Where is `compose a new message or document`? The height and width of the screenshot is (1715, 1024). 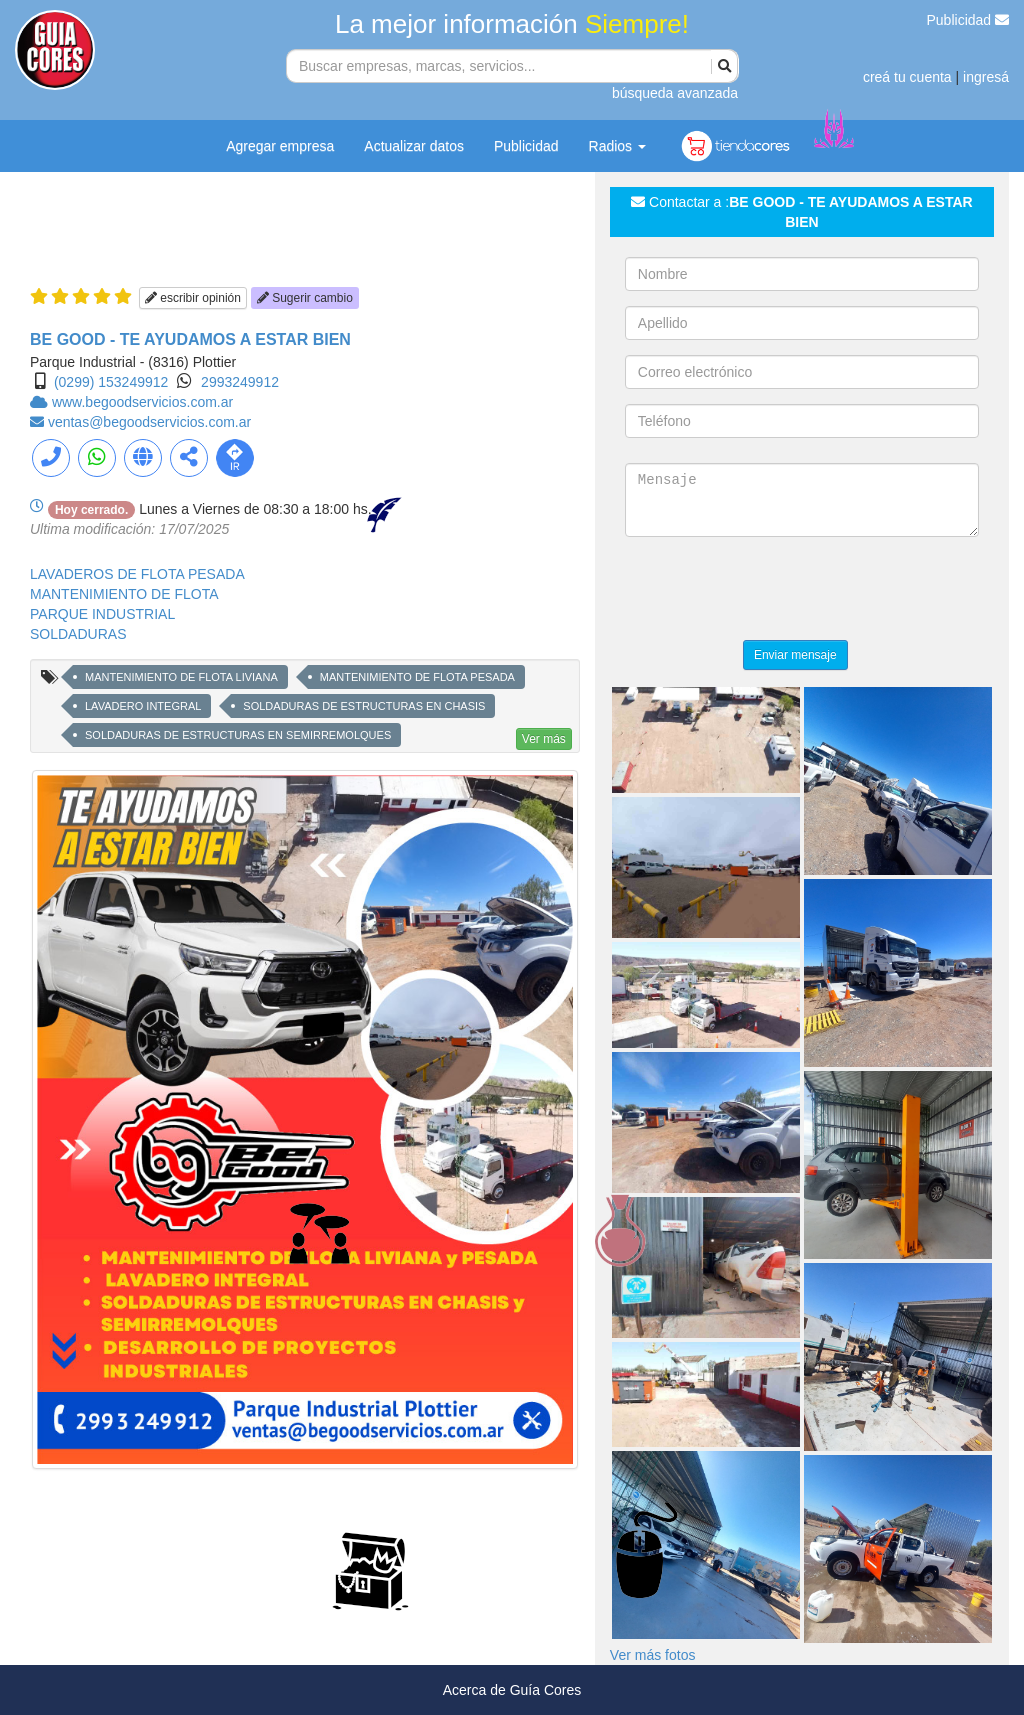 compose a new message or document is located at coordinates (384, 514).